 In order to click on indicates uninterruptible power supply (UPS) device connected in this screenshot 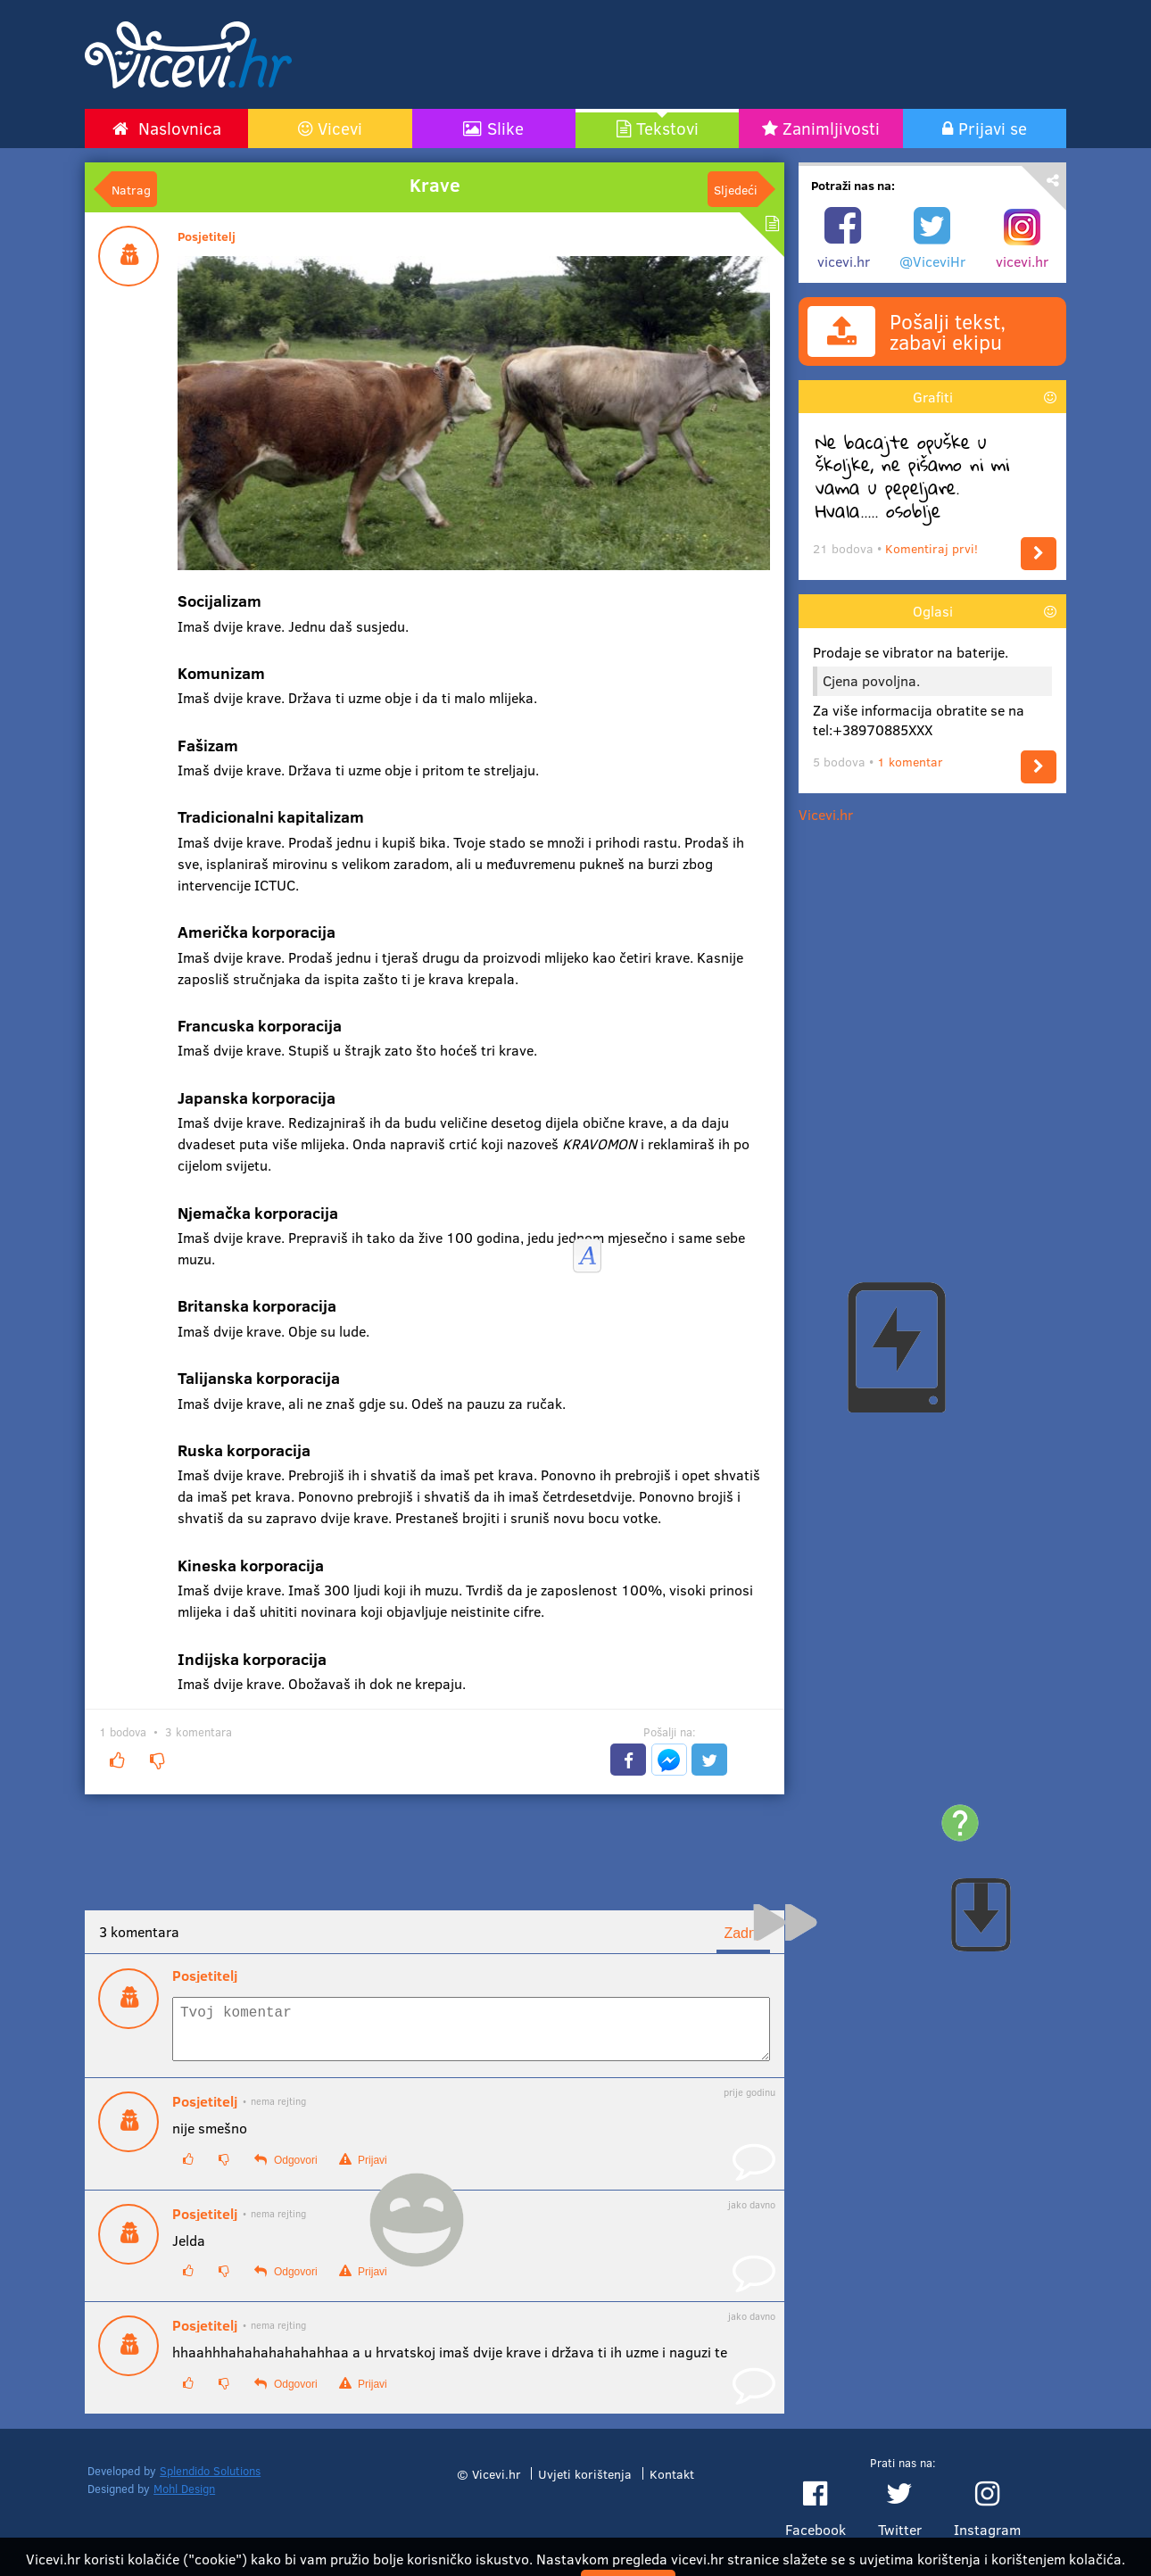, I will do `click(897, 1347)`.